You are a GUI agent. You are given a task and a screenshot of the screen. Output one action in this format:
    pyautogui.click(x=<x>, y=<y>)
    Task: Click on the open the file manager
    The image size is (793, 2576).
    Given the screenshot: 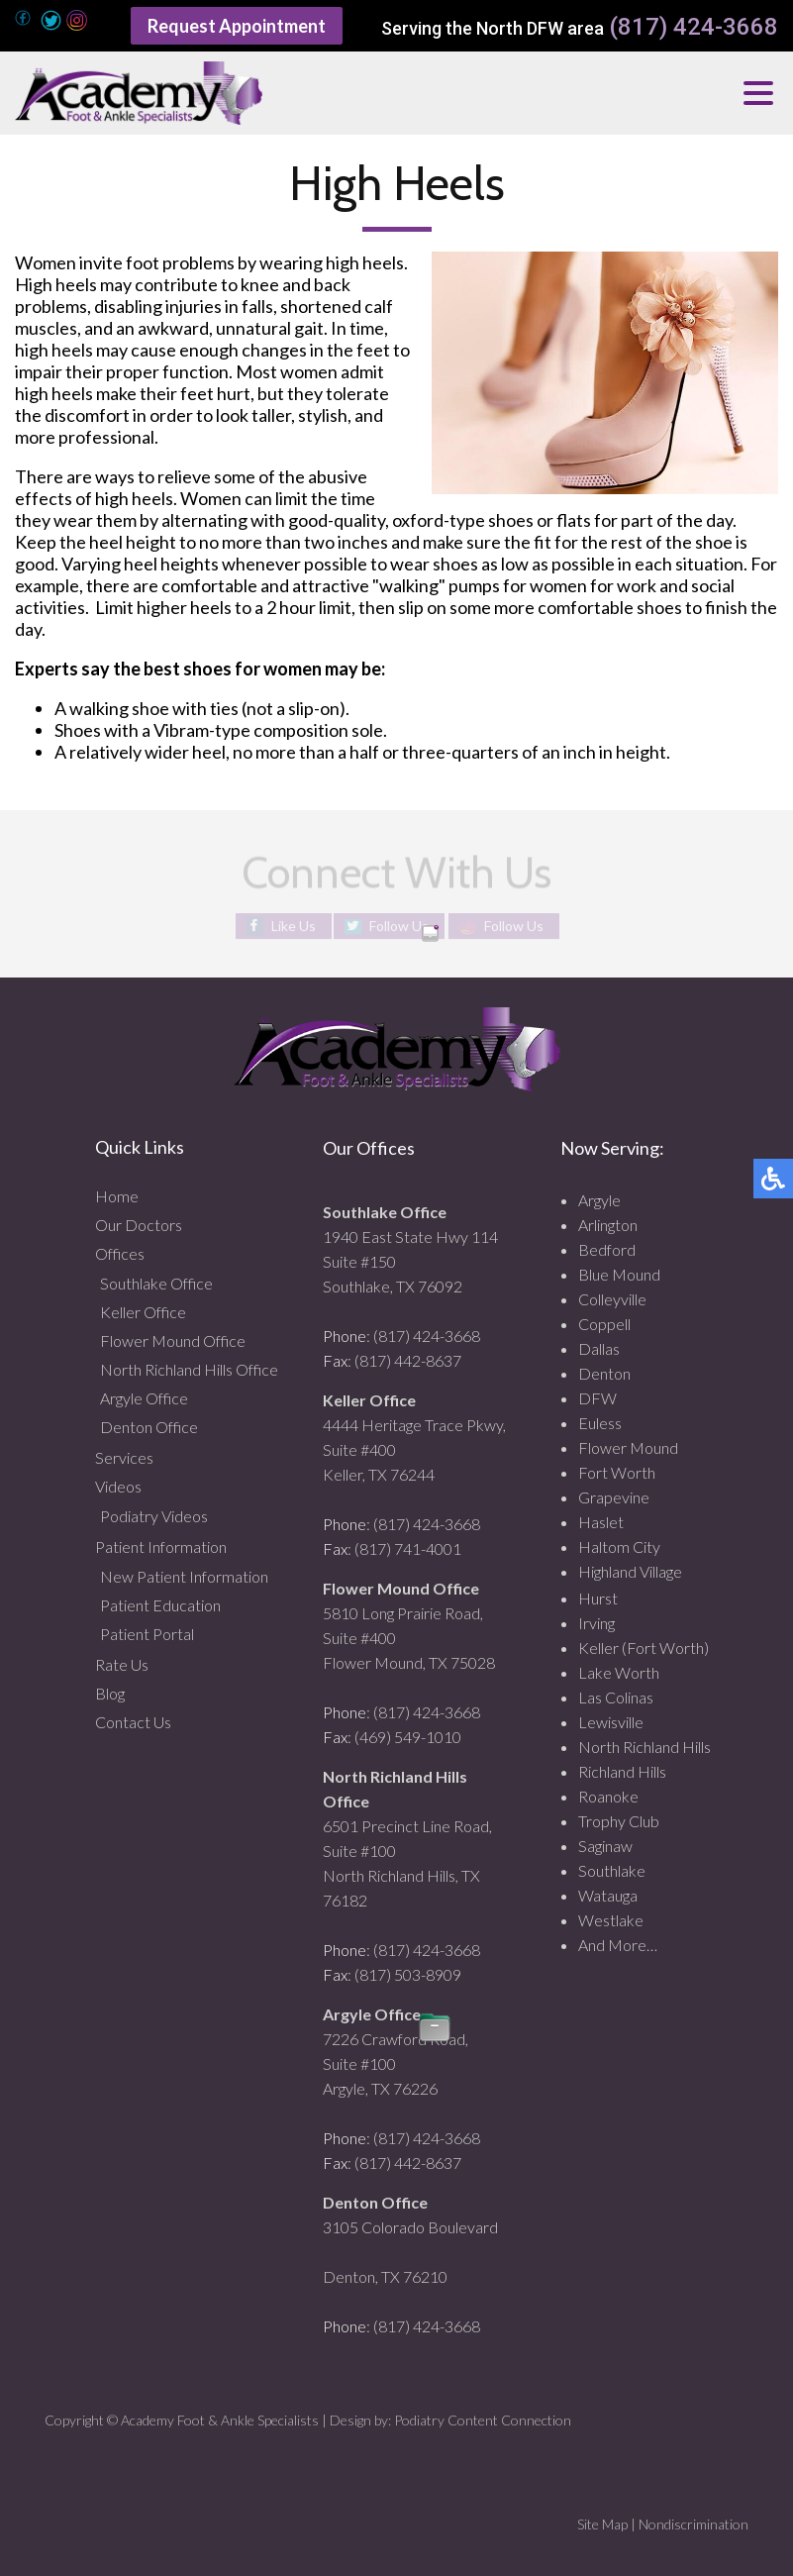 What is the action you would take?
    pyautogui.click(x=435, y=2027)
    